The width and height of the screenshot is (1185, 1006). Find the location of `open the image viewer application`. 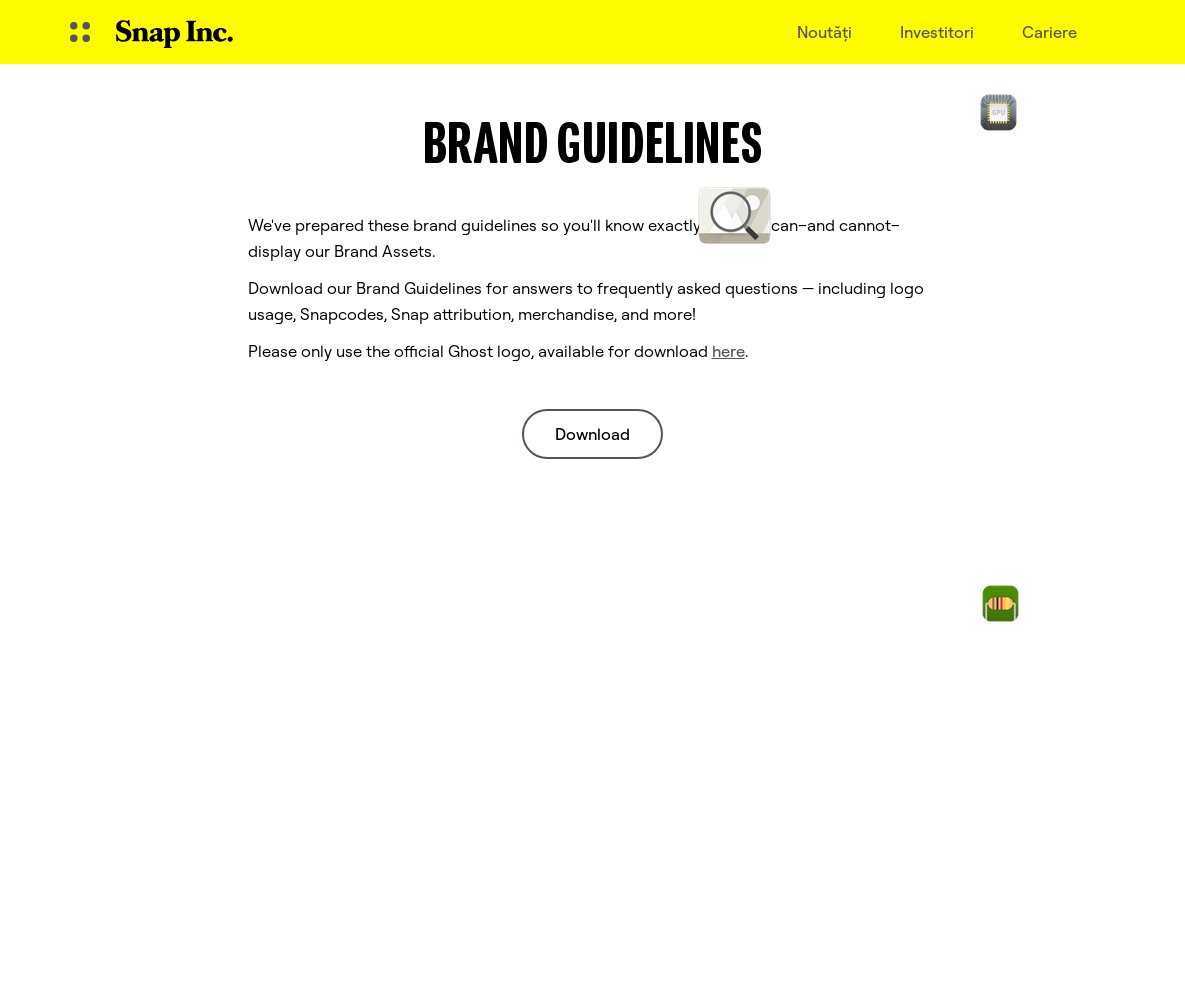

open the image viewer application is located at coordinates (734, 215).